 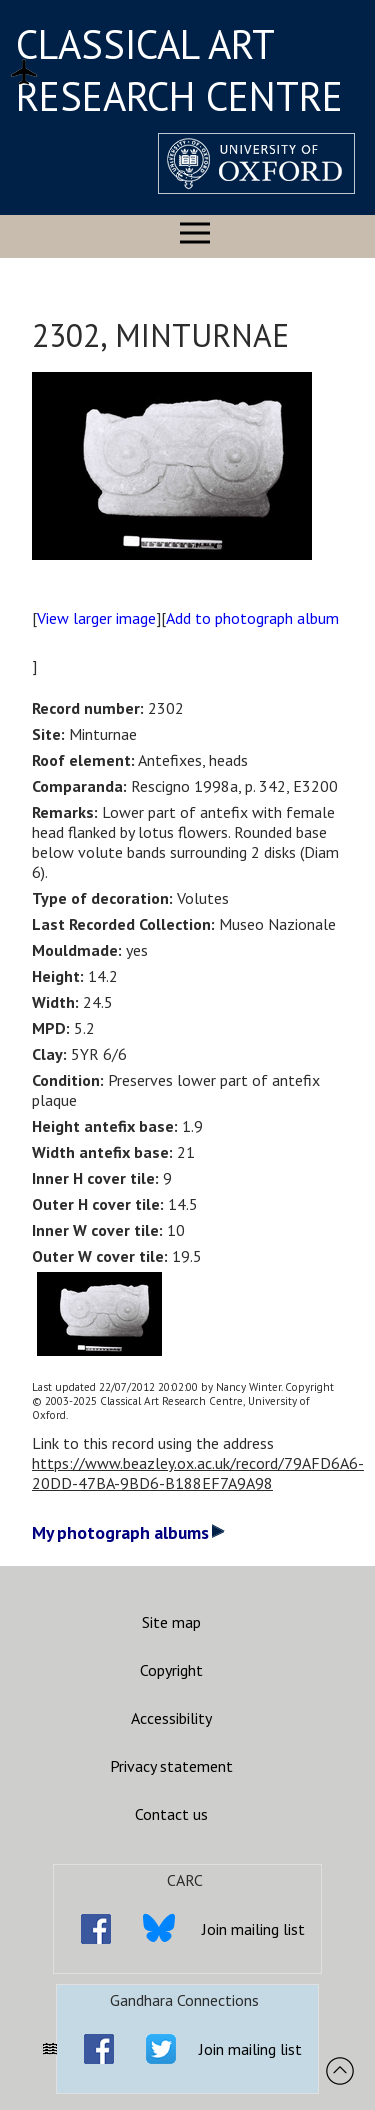 What do you see at coordinates (50, 2049) in the screenshot?
I see `indicates water-related content or features` at bounding box center [50, 2049].